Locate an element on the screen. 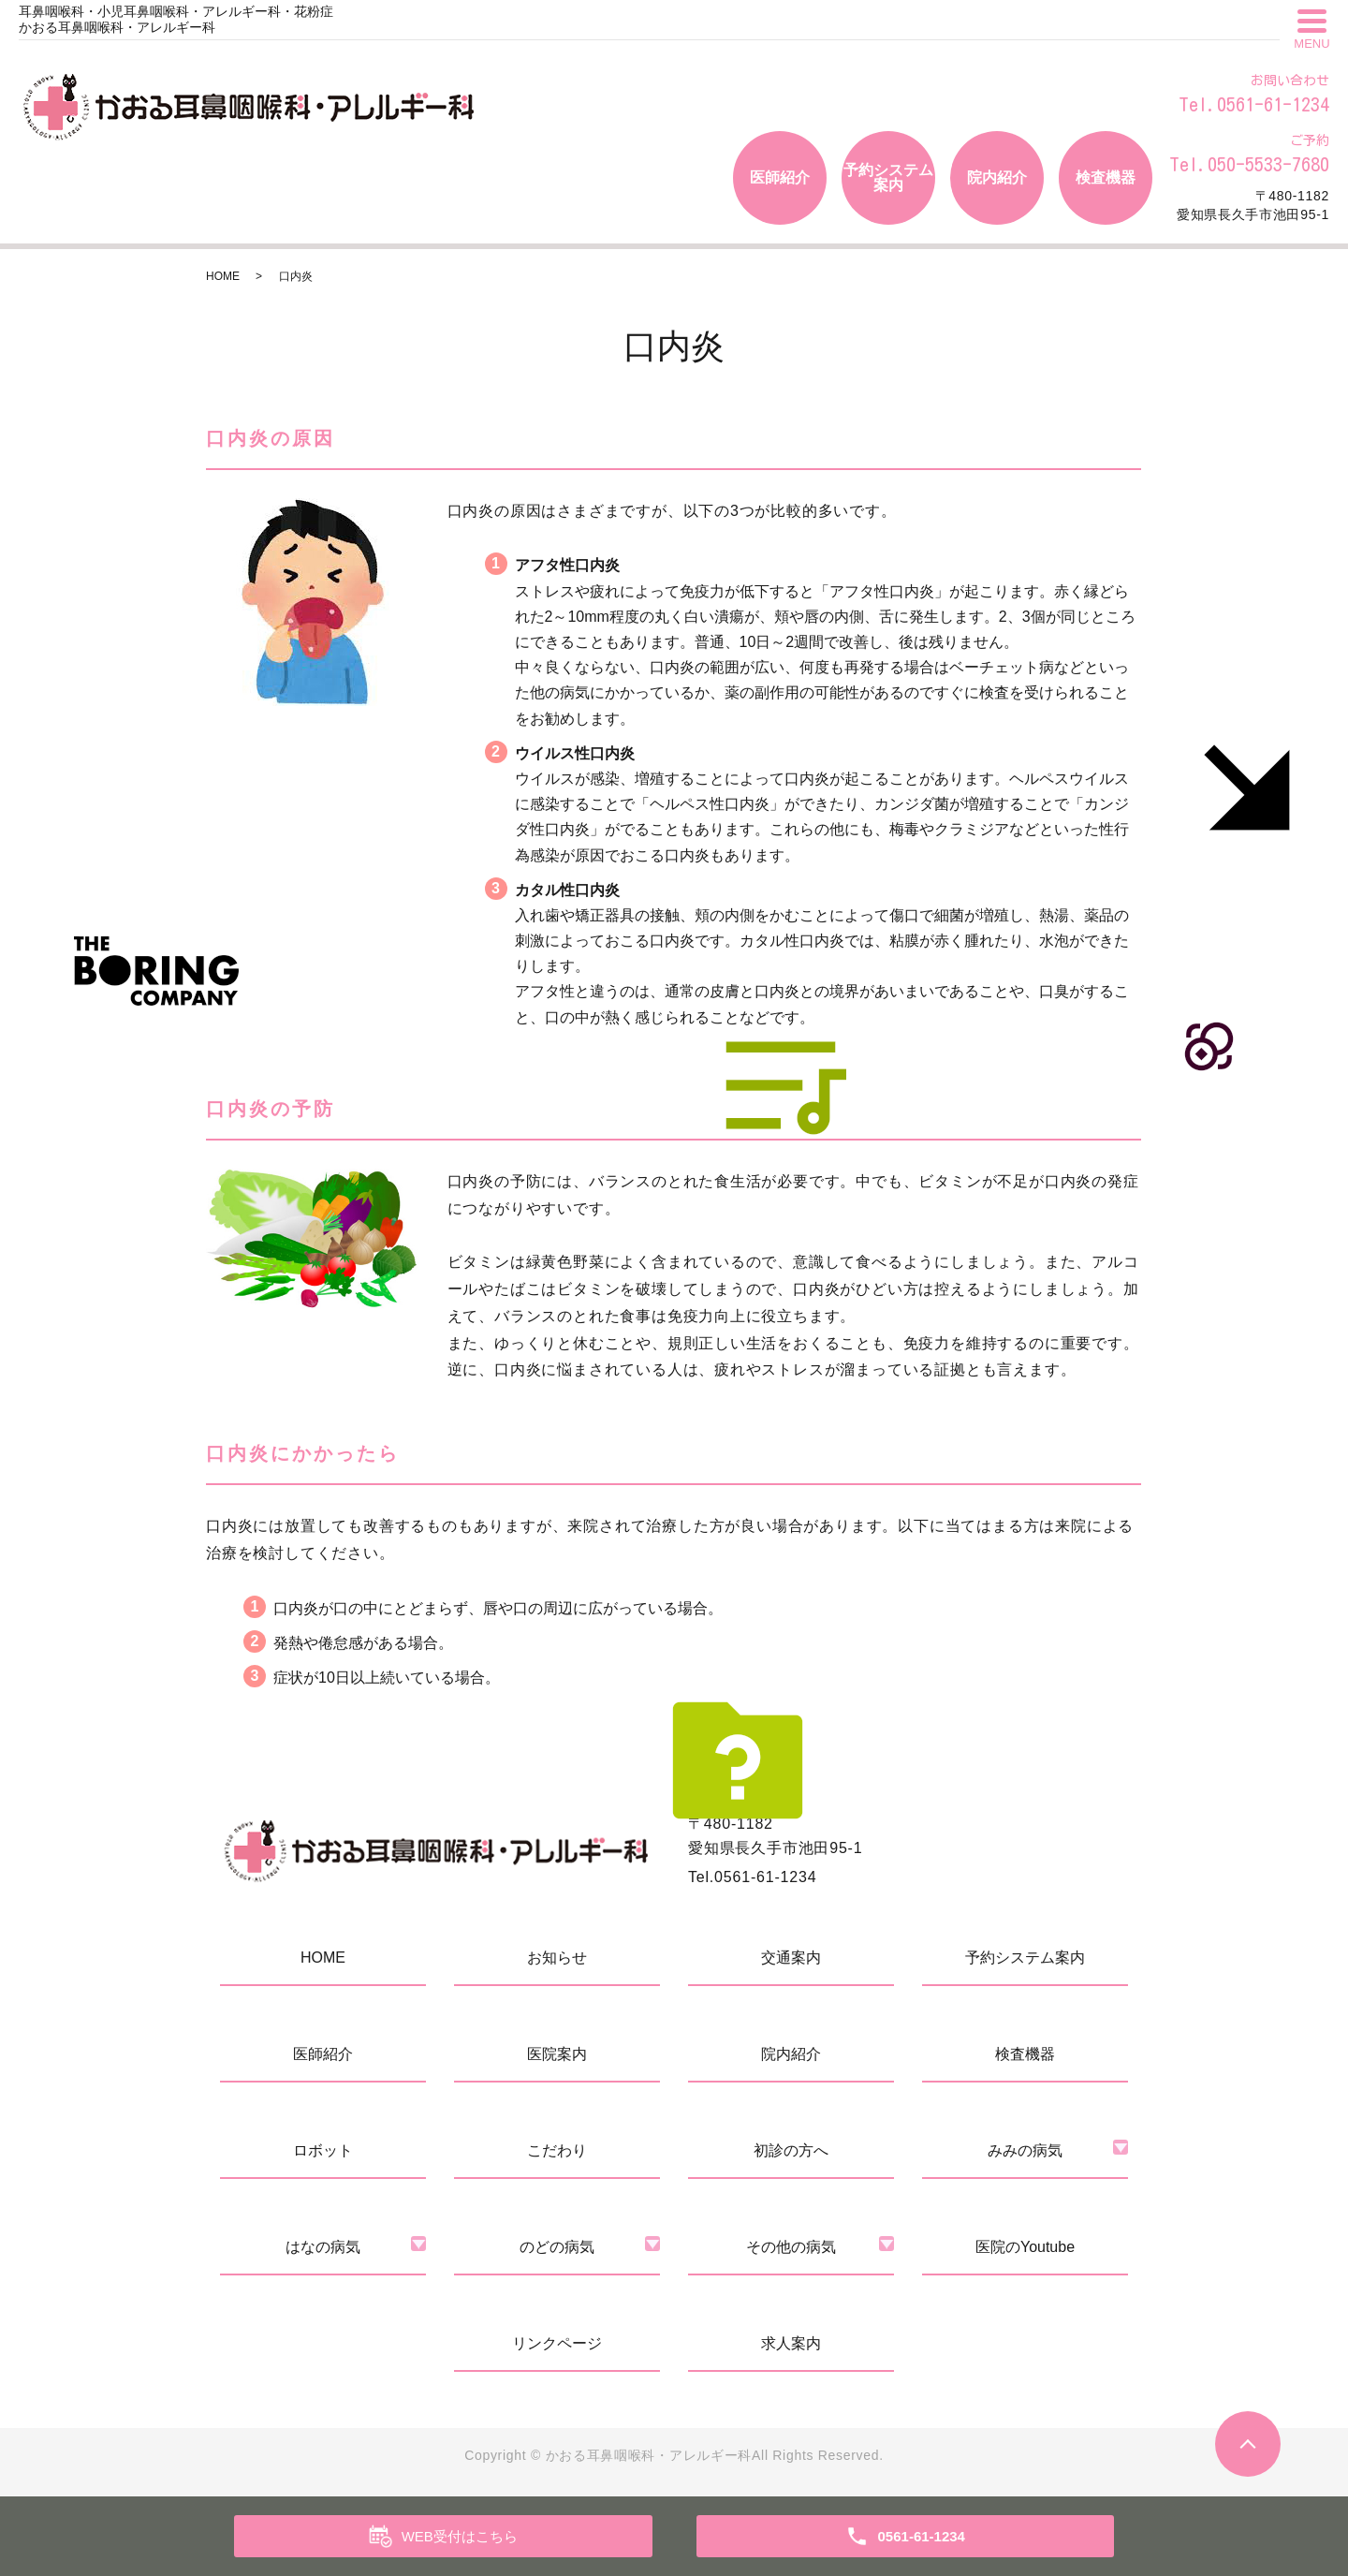 Image resolution: width=1348 pixels, height=2576 pixels. folder with unknown or unrecognized contents is located at coordinates (738, 1760).